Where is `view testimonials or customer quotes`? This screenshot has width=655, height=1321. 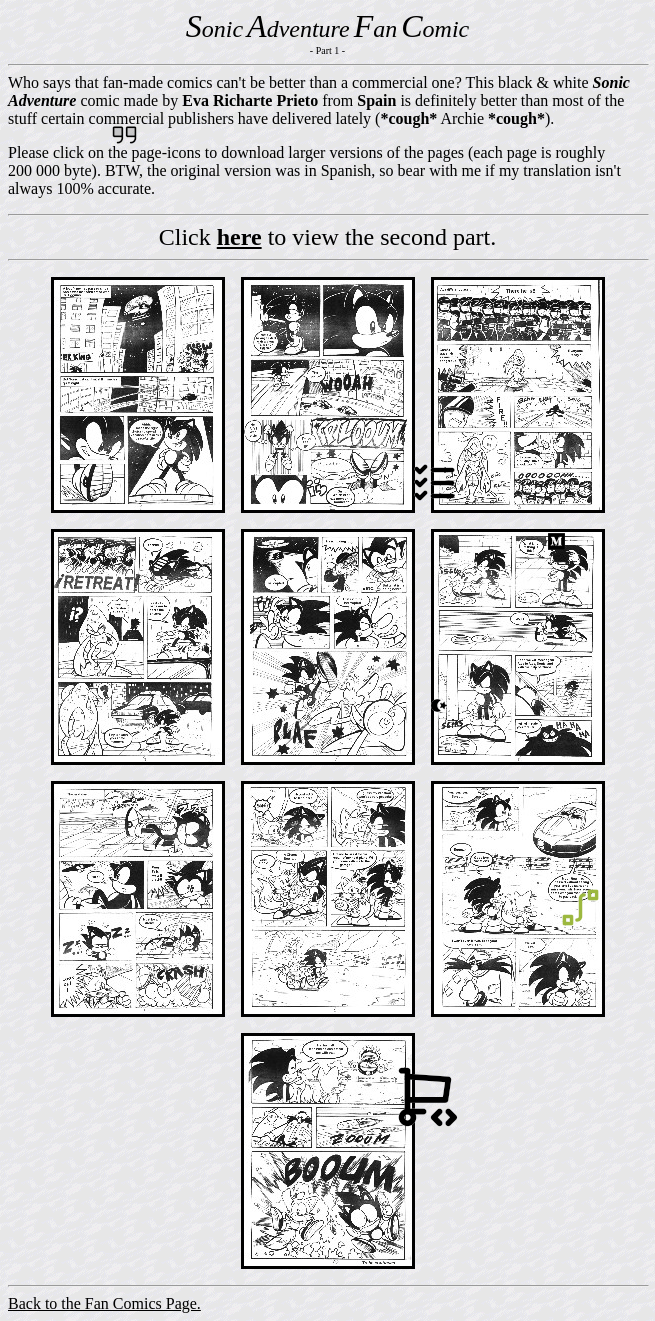 view testimonials or customer quotes is located at coordinates (124, 134).